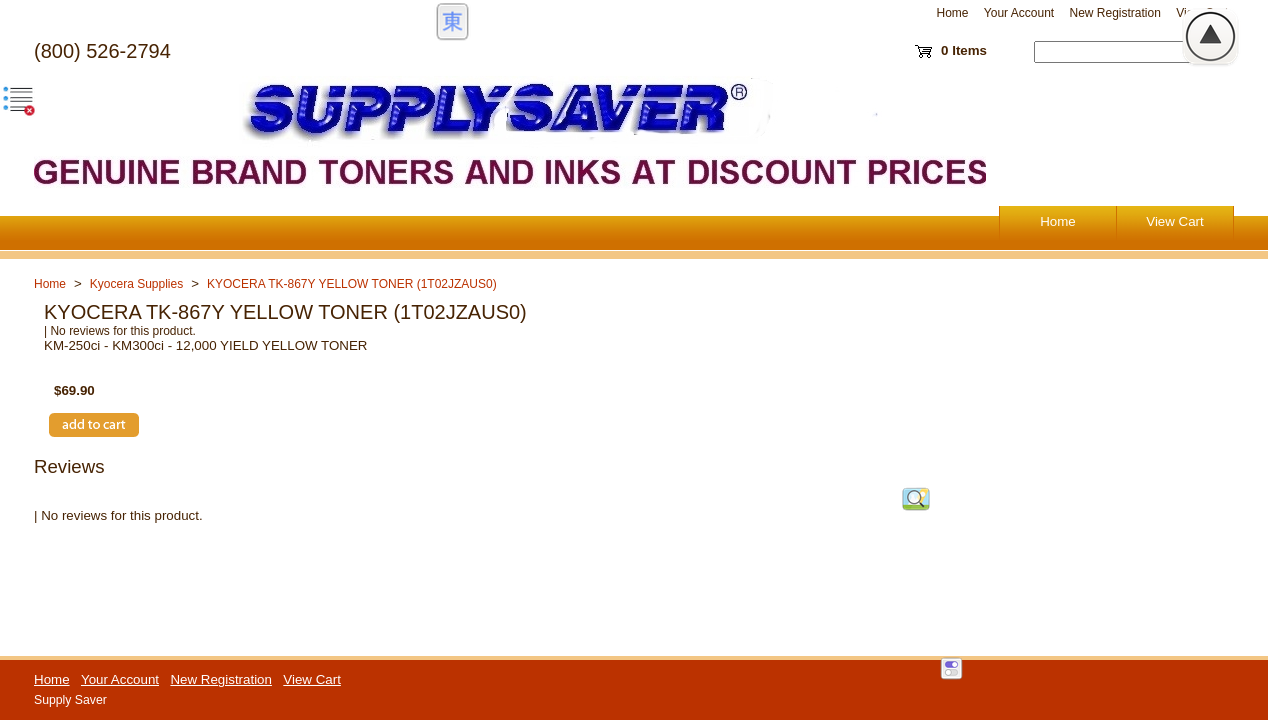  Describe the element at coordinates (452, 21) in the screenshot. I see `launch the mahjongg tile matching game` at that location.